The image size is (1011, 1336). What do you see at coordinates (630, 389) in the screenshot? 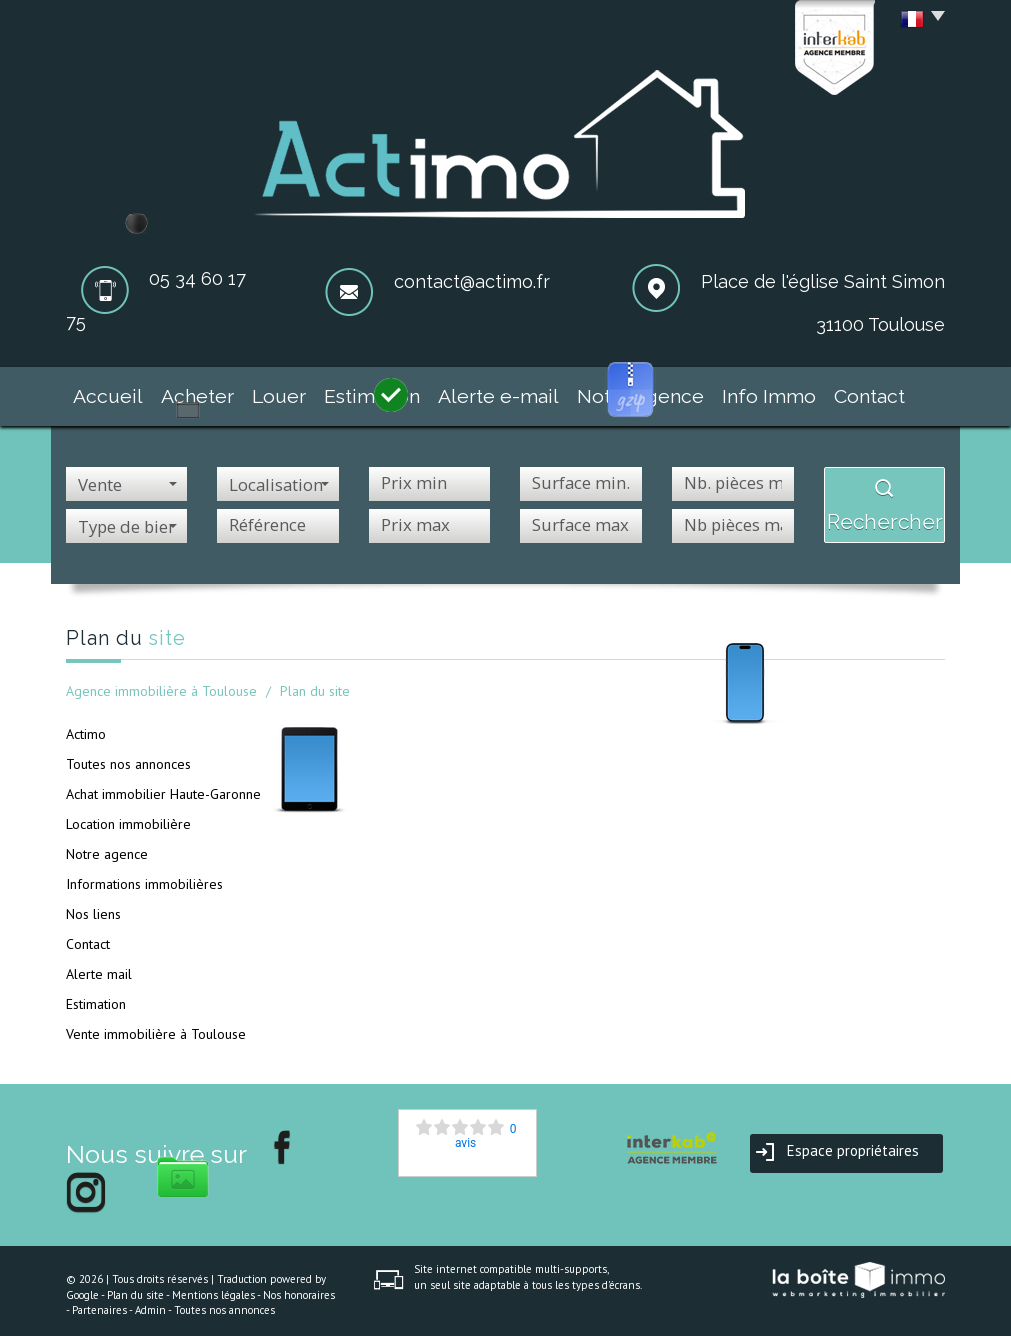
I see `a gzip compressed archive file` at bounding box center [630, 389].